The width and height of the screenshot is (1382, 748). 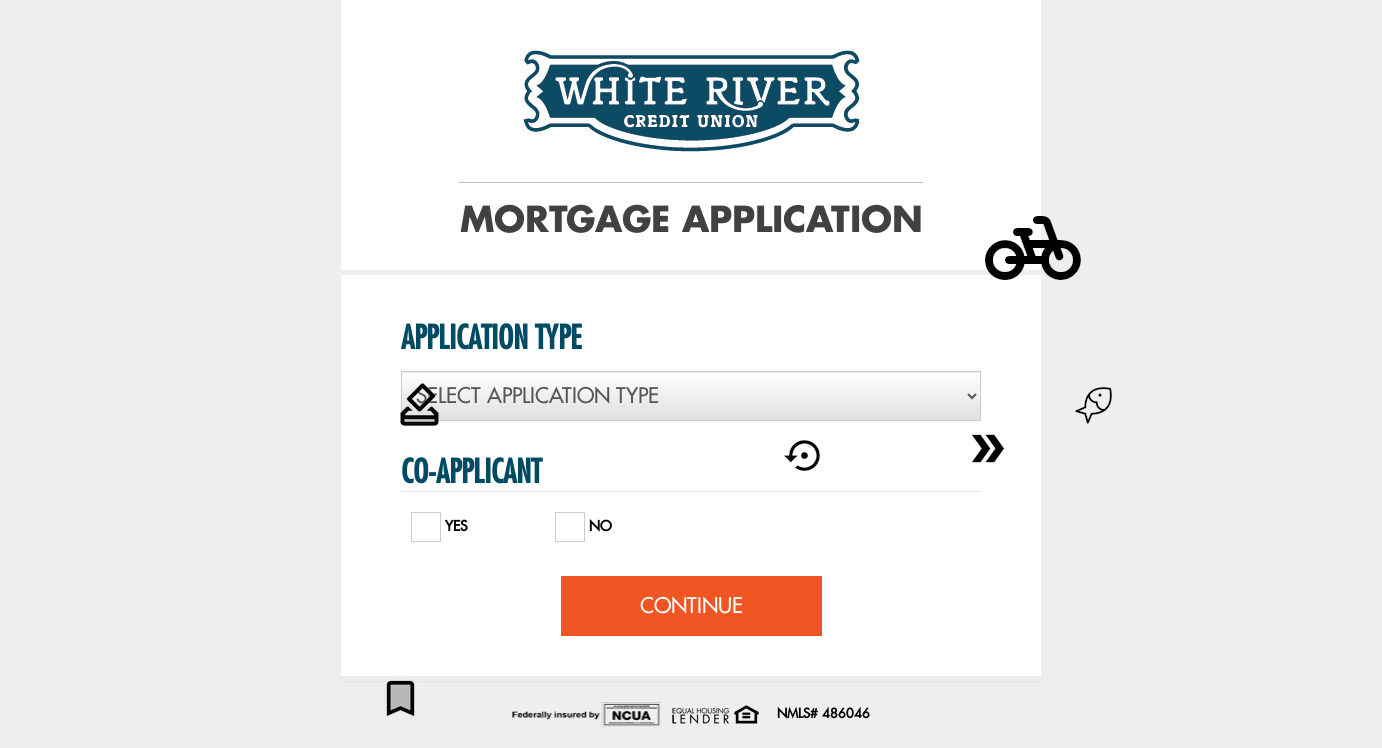 I want to click on view nearby bike routes or cycling directions, so click(x=1033, y=248).